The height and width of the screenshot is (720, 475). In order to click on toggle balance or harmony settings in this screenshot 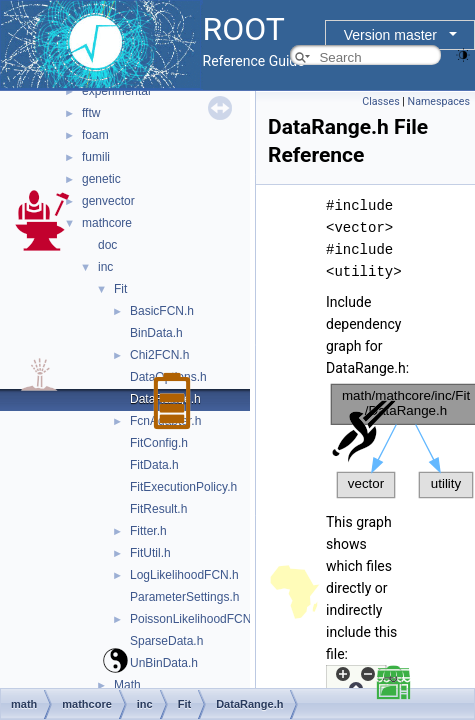, I will do `click(115, 660)`.